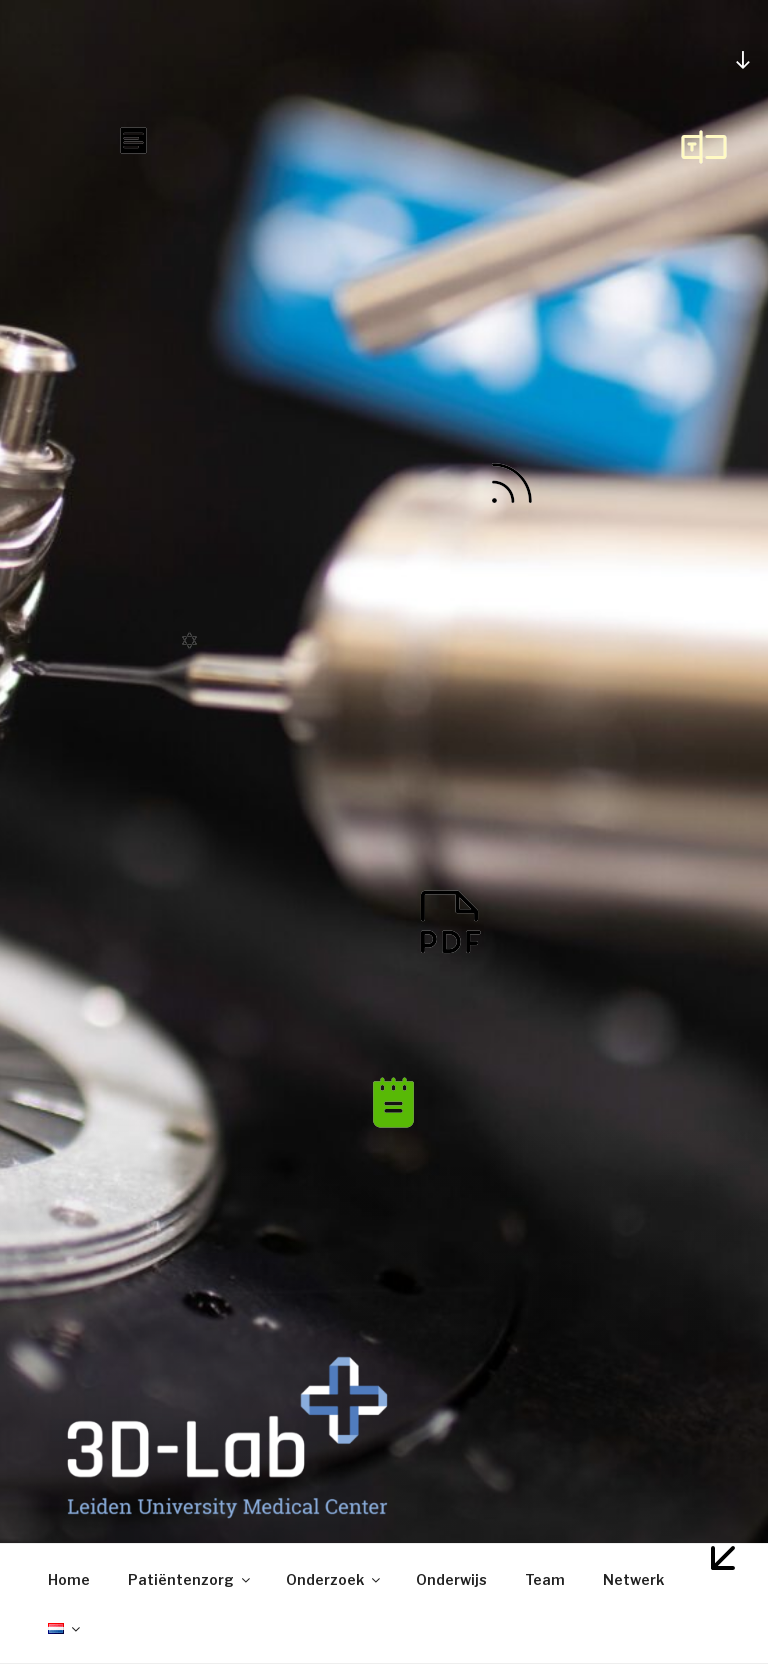 The height and width of the screenshot is (1664, 768). What do you see at coordinates (704, 147) in the screenshot?
I see `insert a text input field` at bounding box center [704, 147].